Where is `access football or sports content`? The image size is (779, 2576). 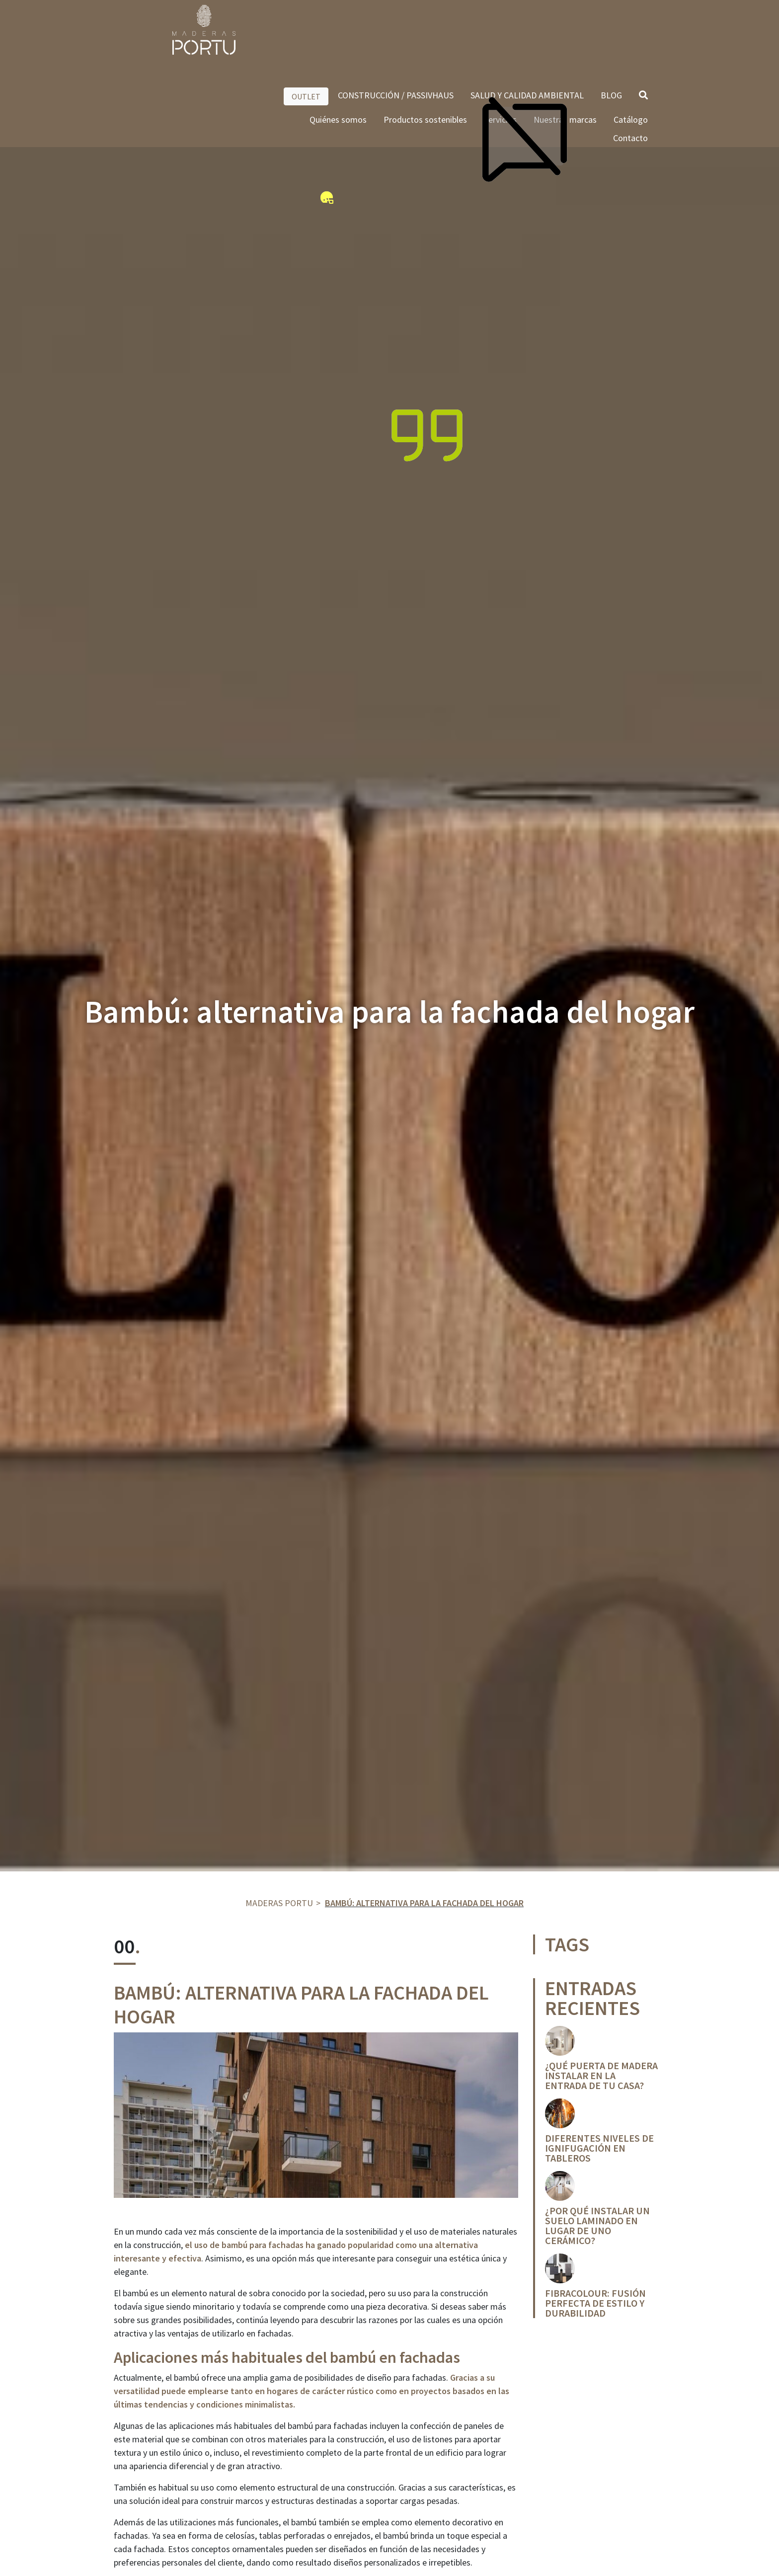 access football or sports content is located at coordinates (327, 198).